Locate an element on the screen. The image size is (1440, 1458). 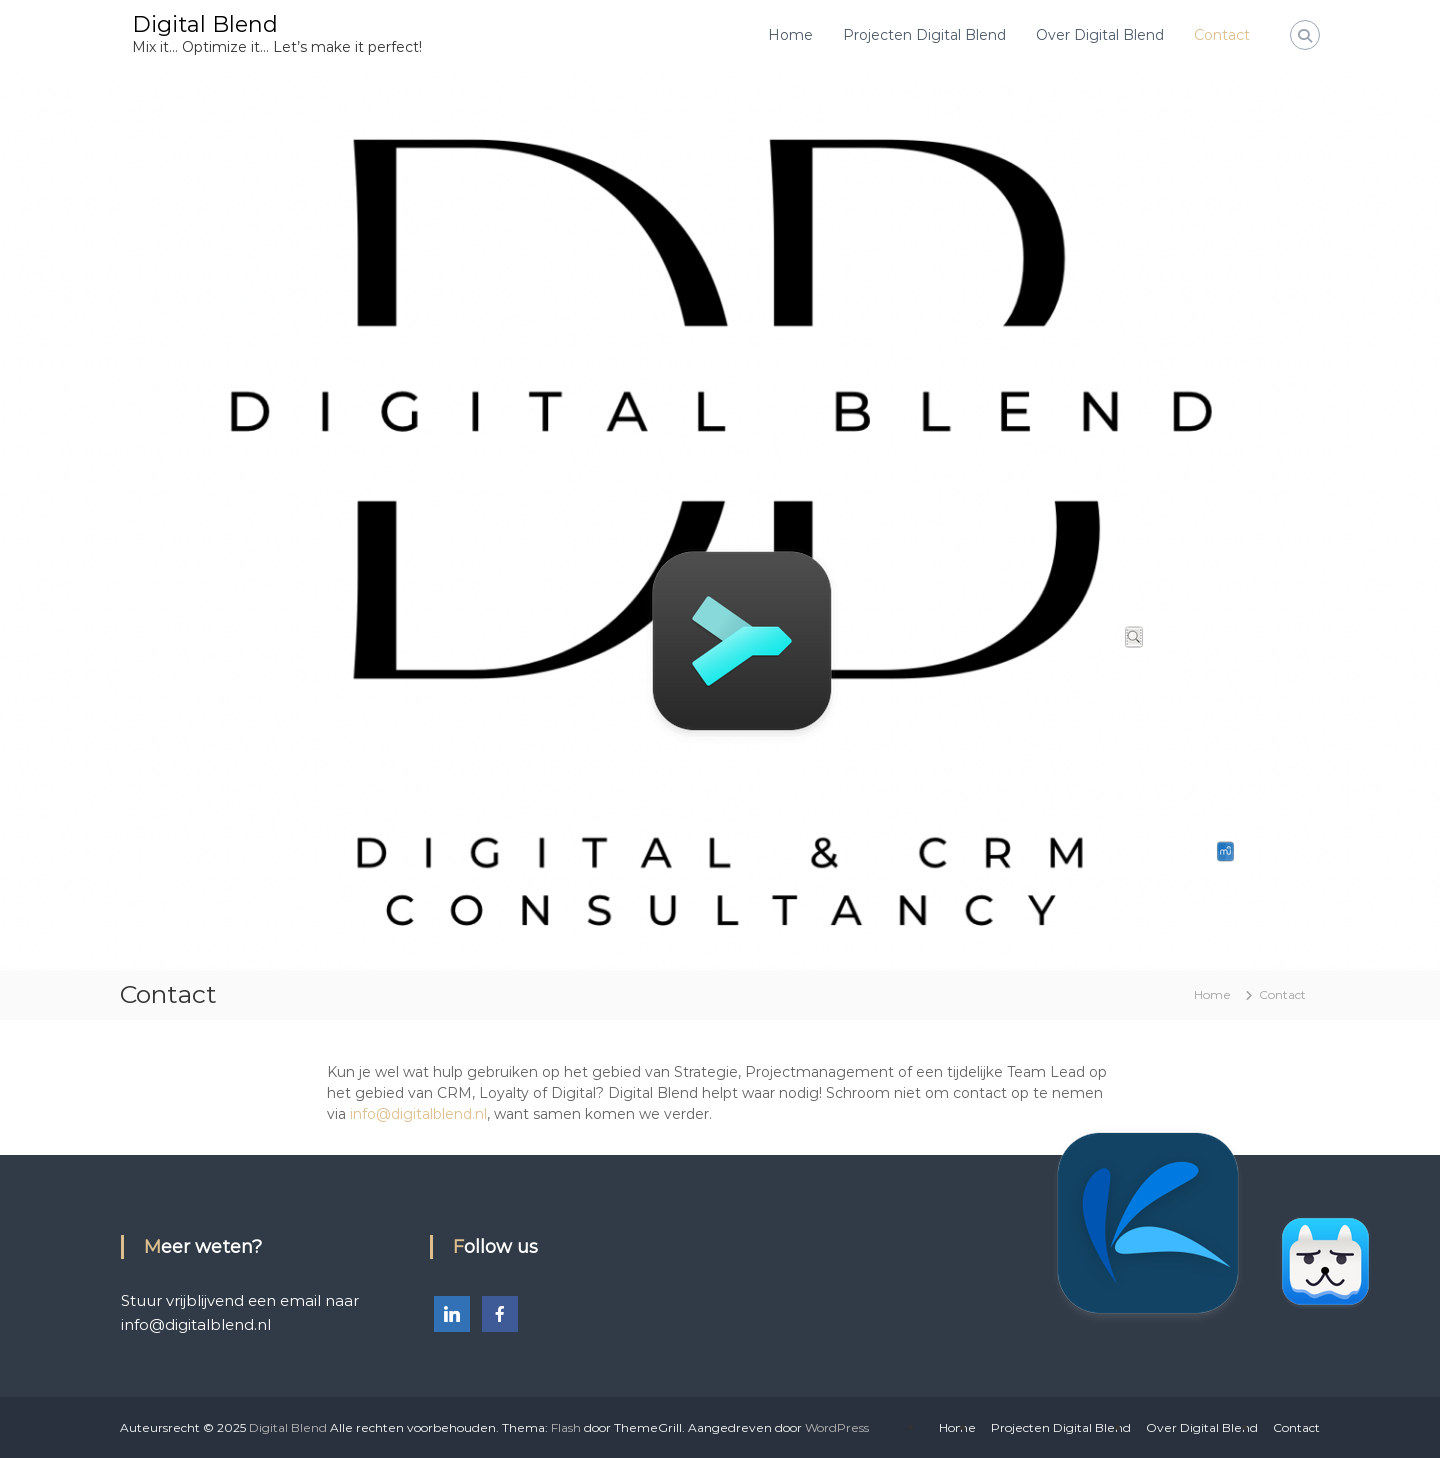
open Alpaca AI chat application is located at coordinates (1325, 1261).